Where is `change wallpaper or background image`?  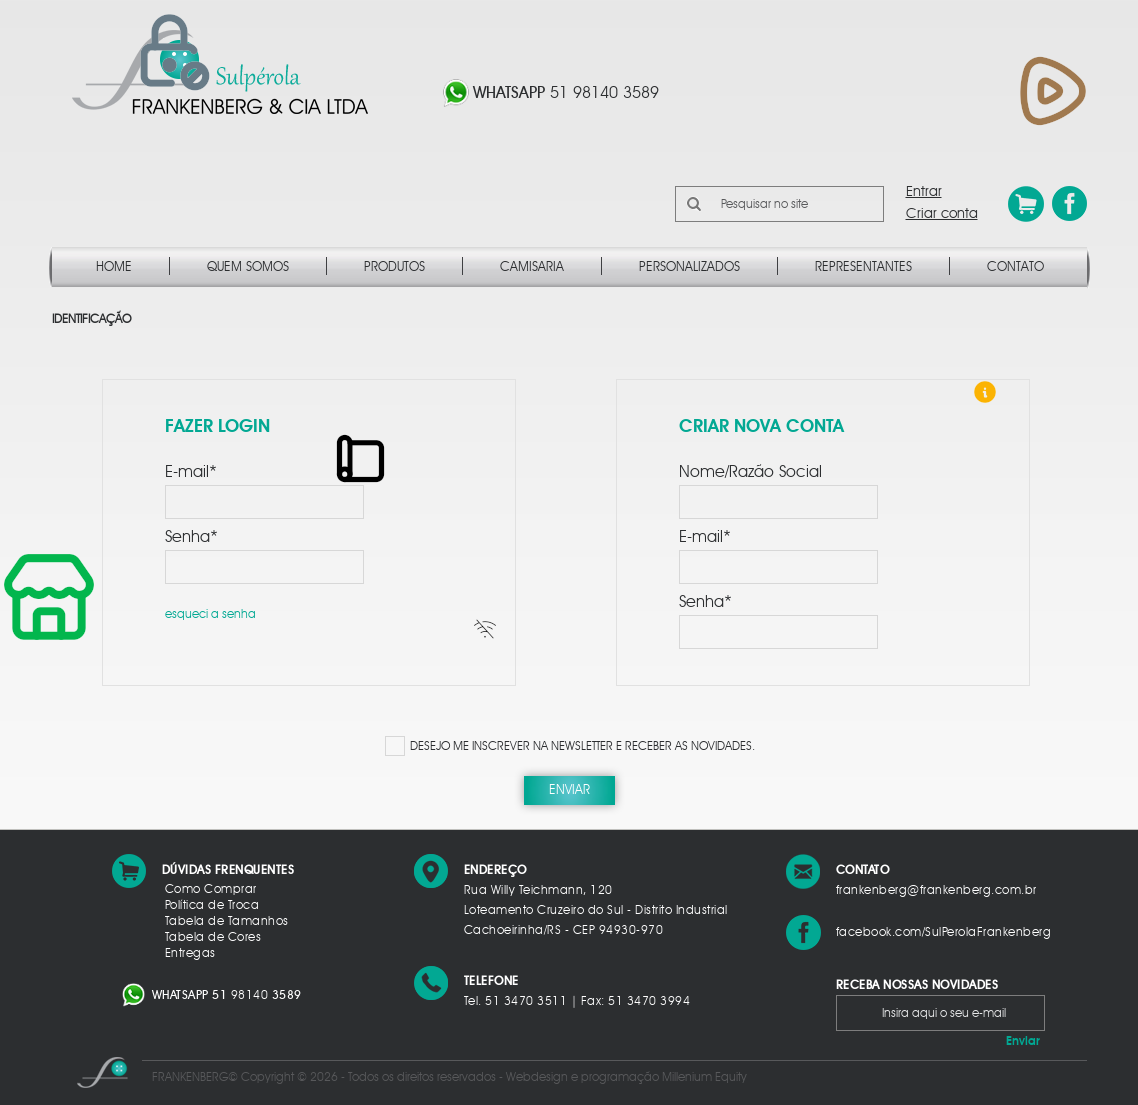 change wallpaper or background image is located at coordinates (360, 458).